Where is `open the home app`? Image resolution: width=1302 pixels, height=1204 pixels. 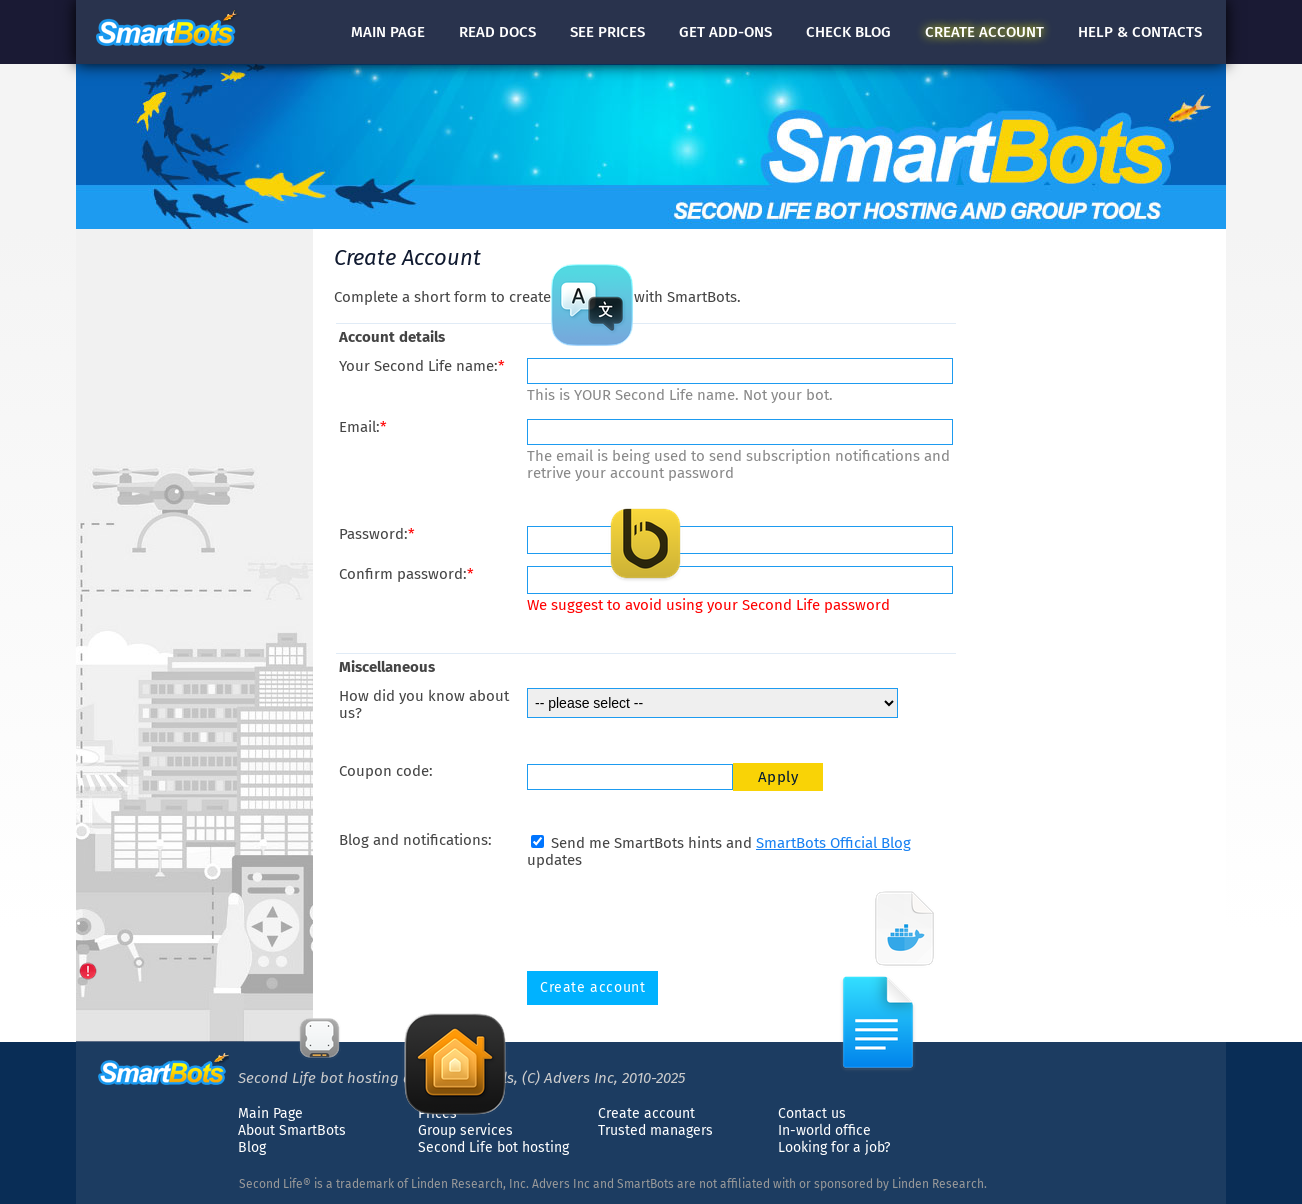 open the home app is located at coordinates (455, 1064).